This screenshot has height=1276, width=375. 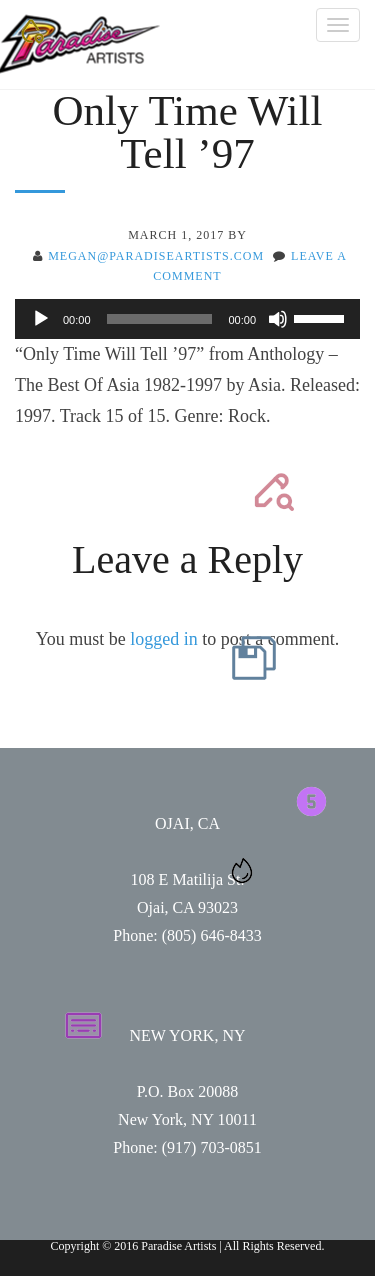 What do you see at coordinates (311, 801) in the screenshot?
I see `indicates step 5 in a multi-step process` at bounding box center [311, 801].